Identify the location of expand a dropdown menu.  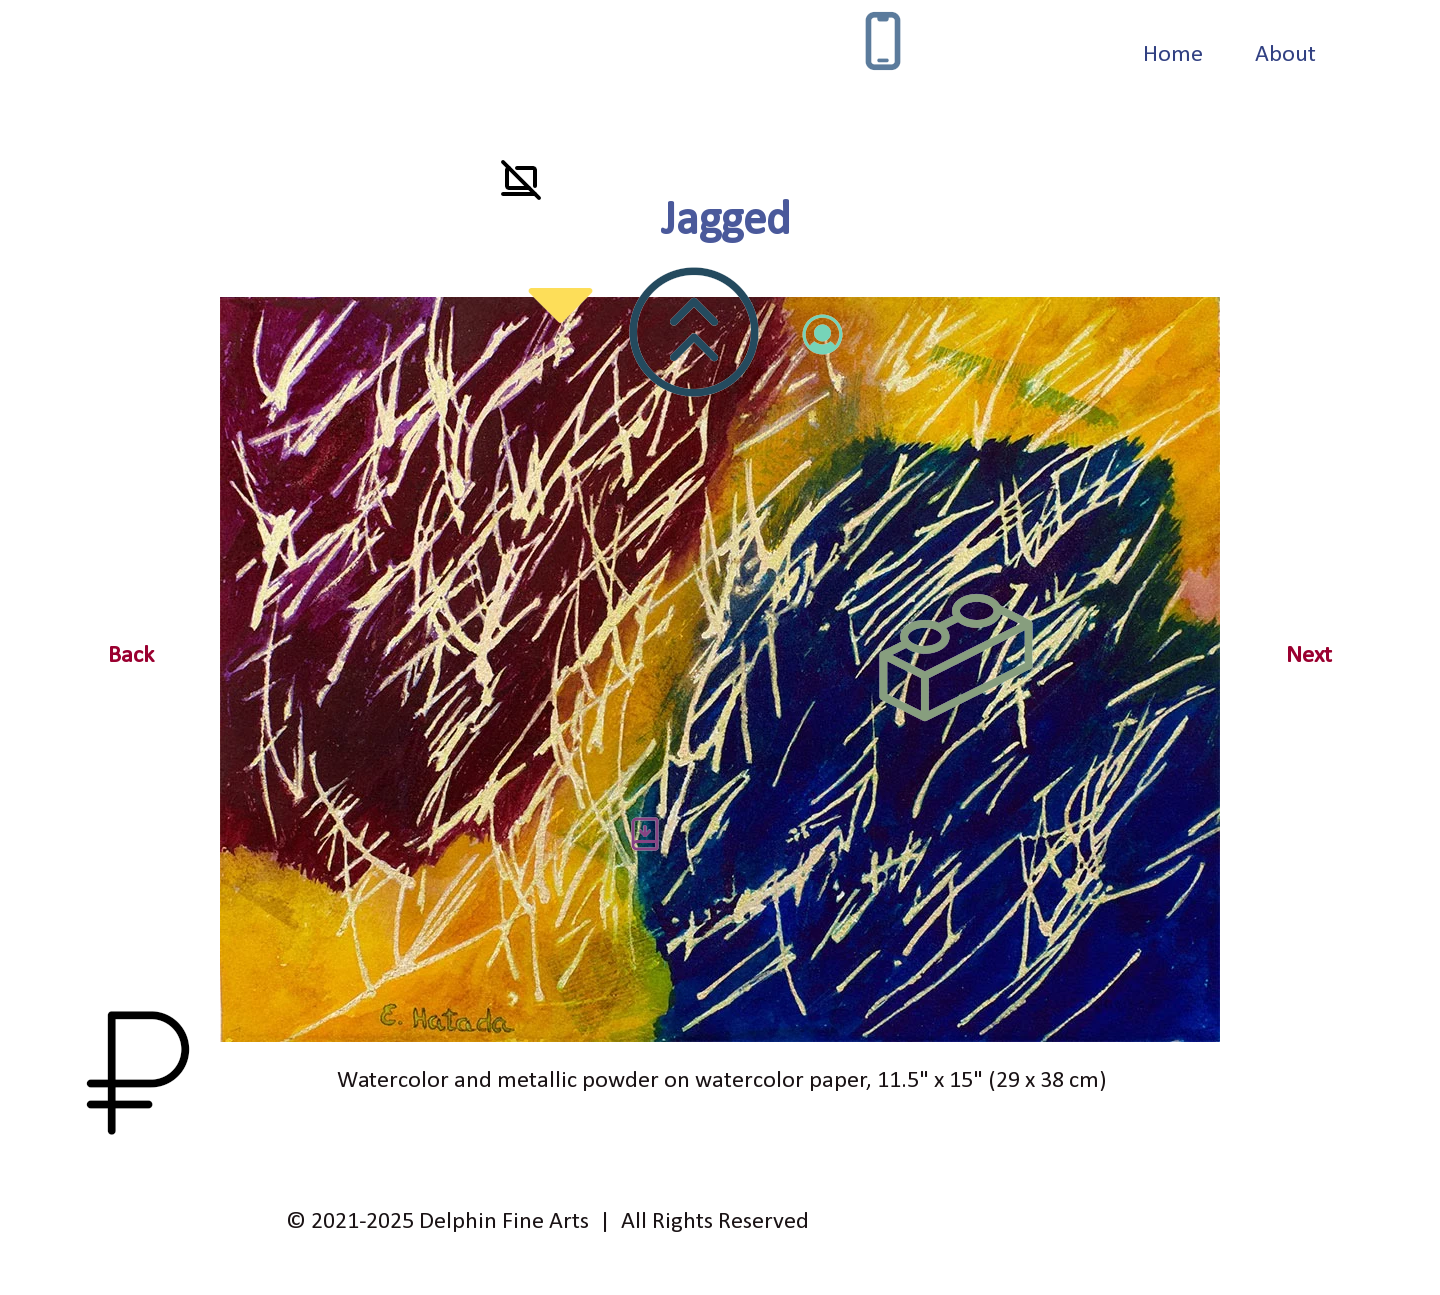
(560, 302).